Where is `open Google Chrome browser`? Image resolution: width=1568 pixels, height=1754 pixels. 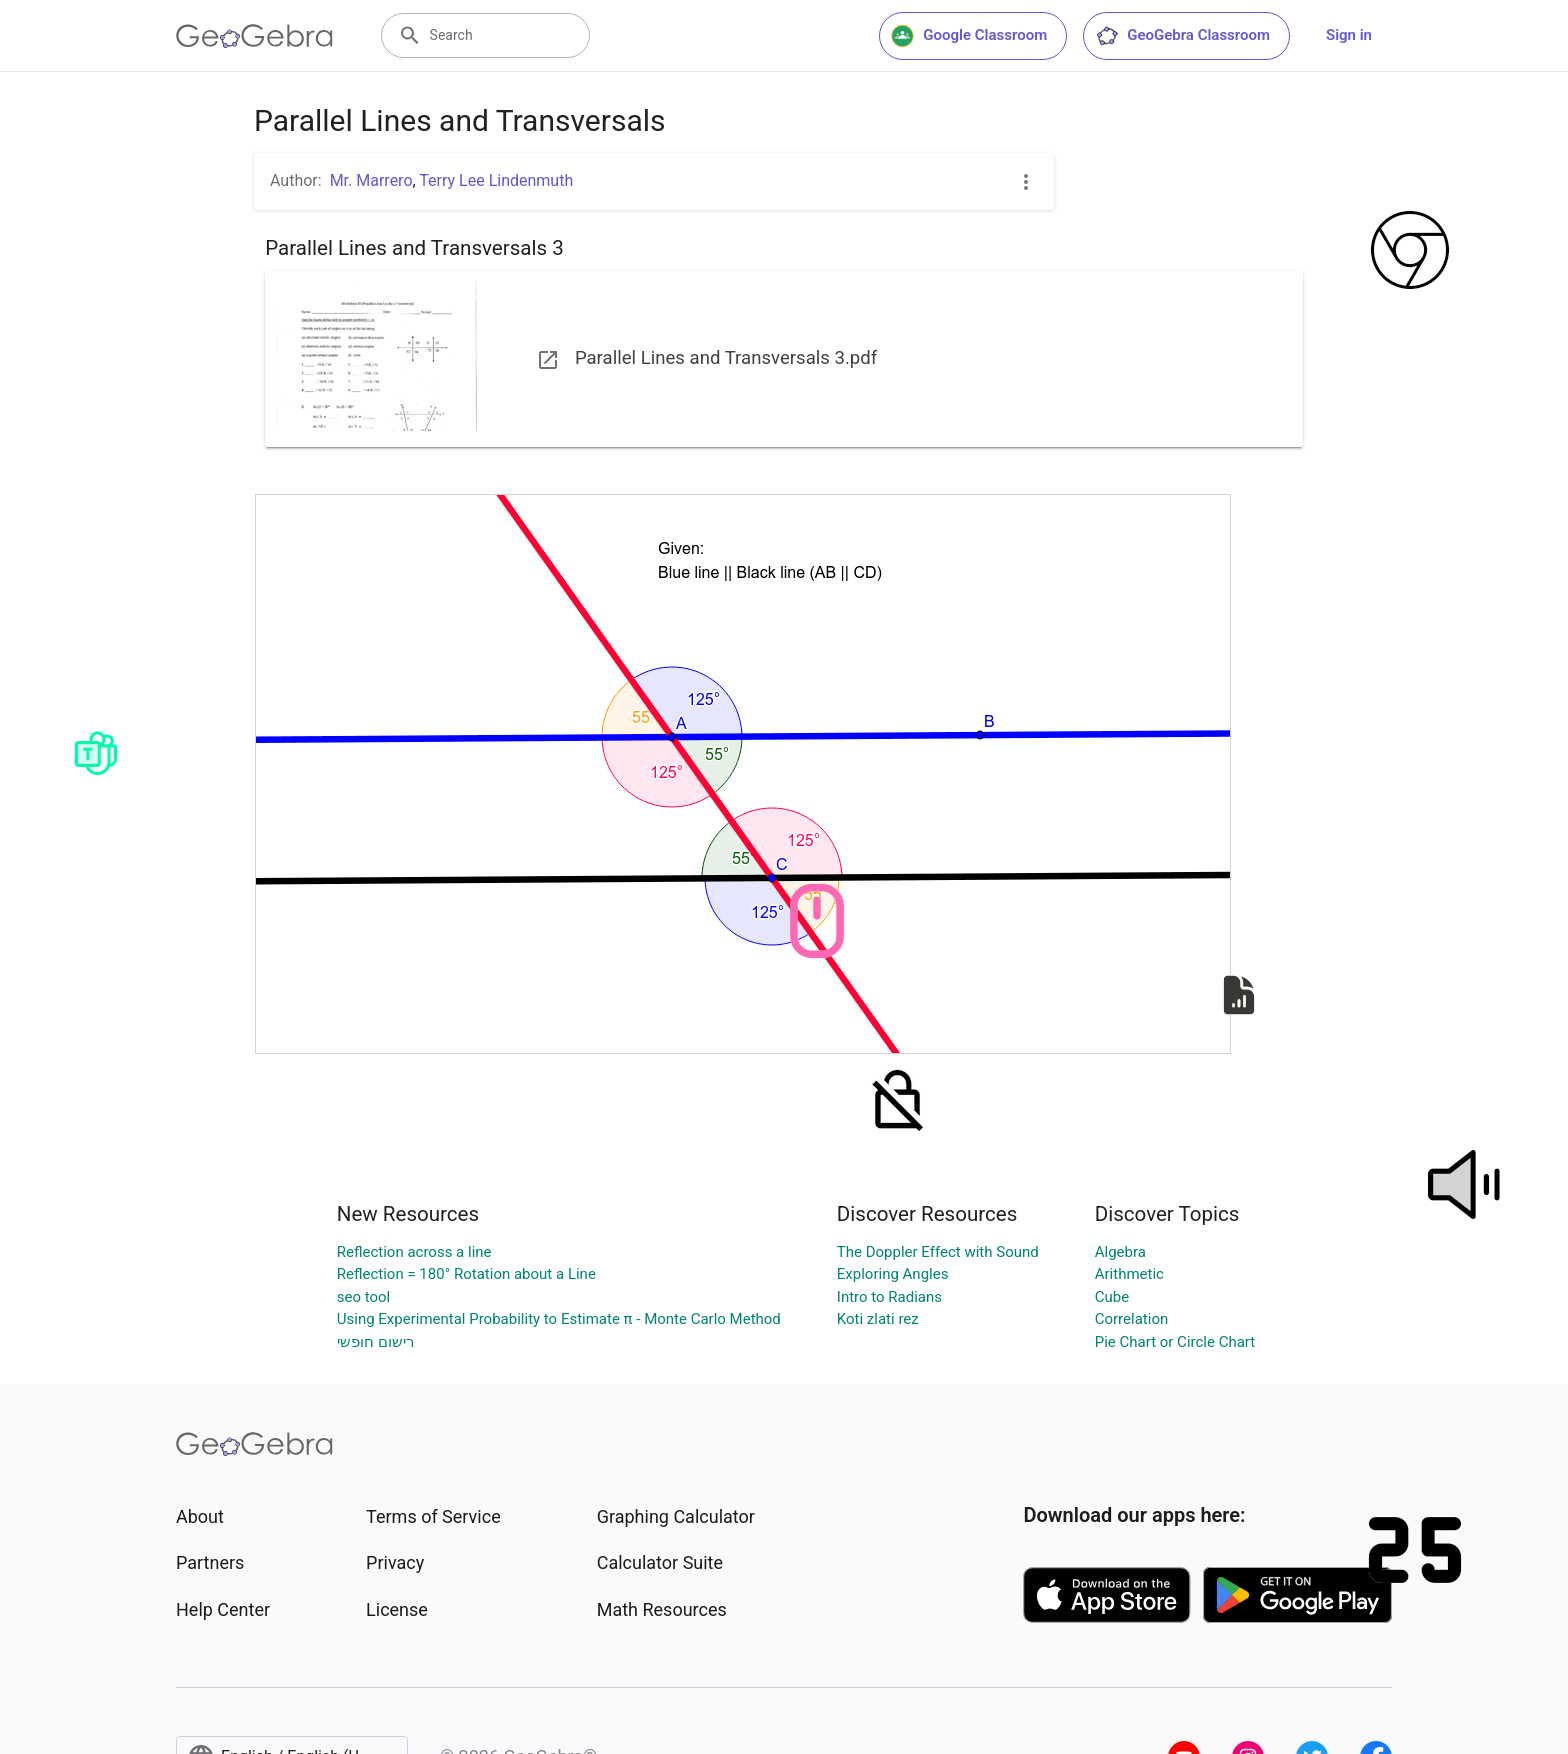 open Google Chrome browser is located at coordinates (1410, 250).